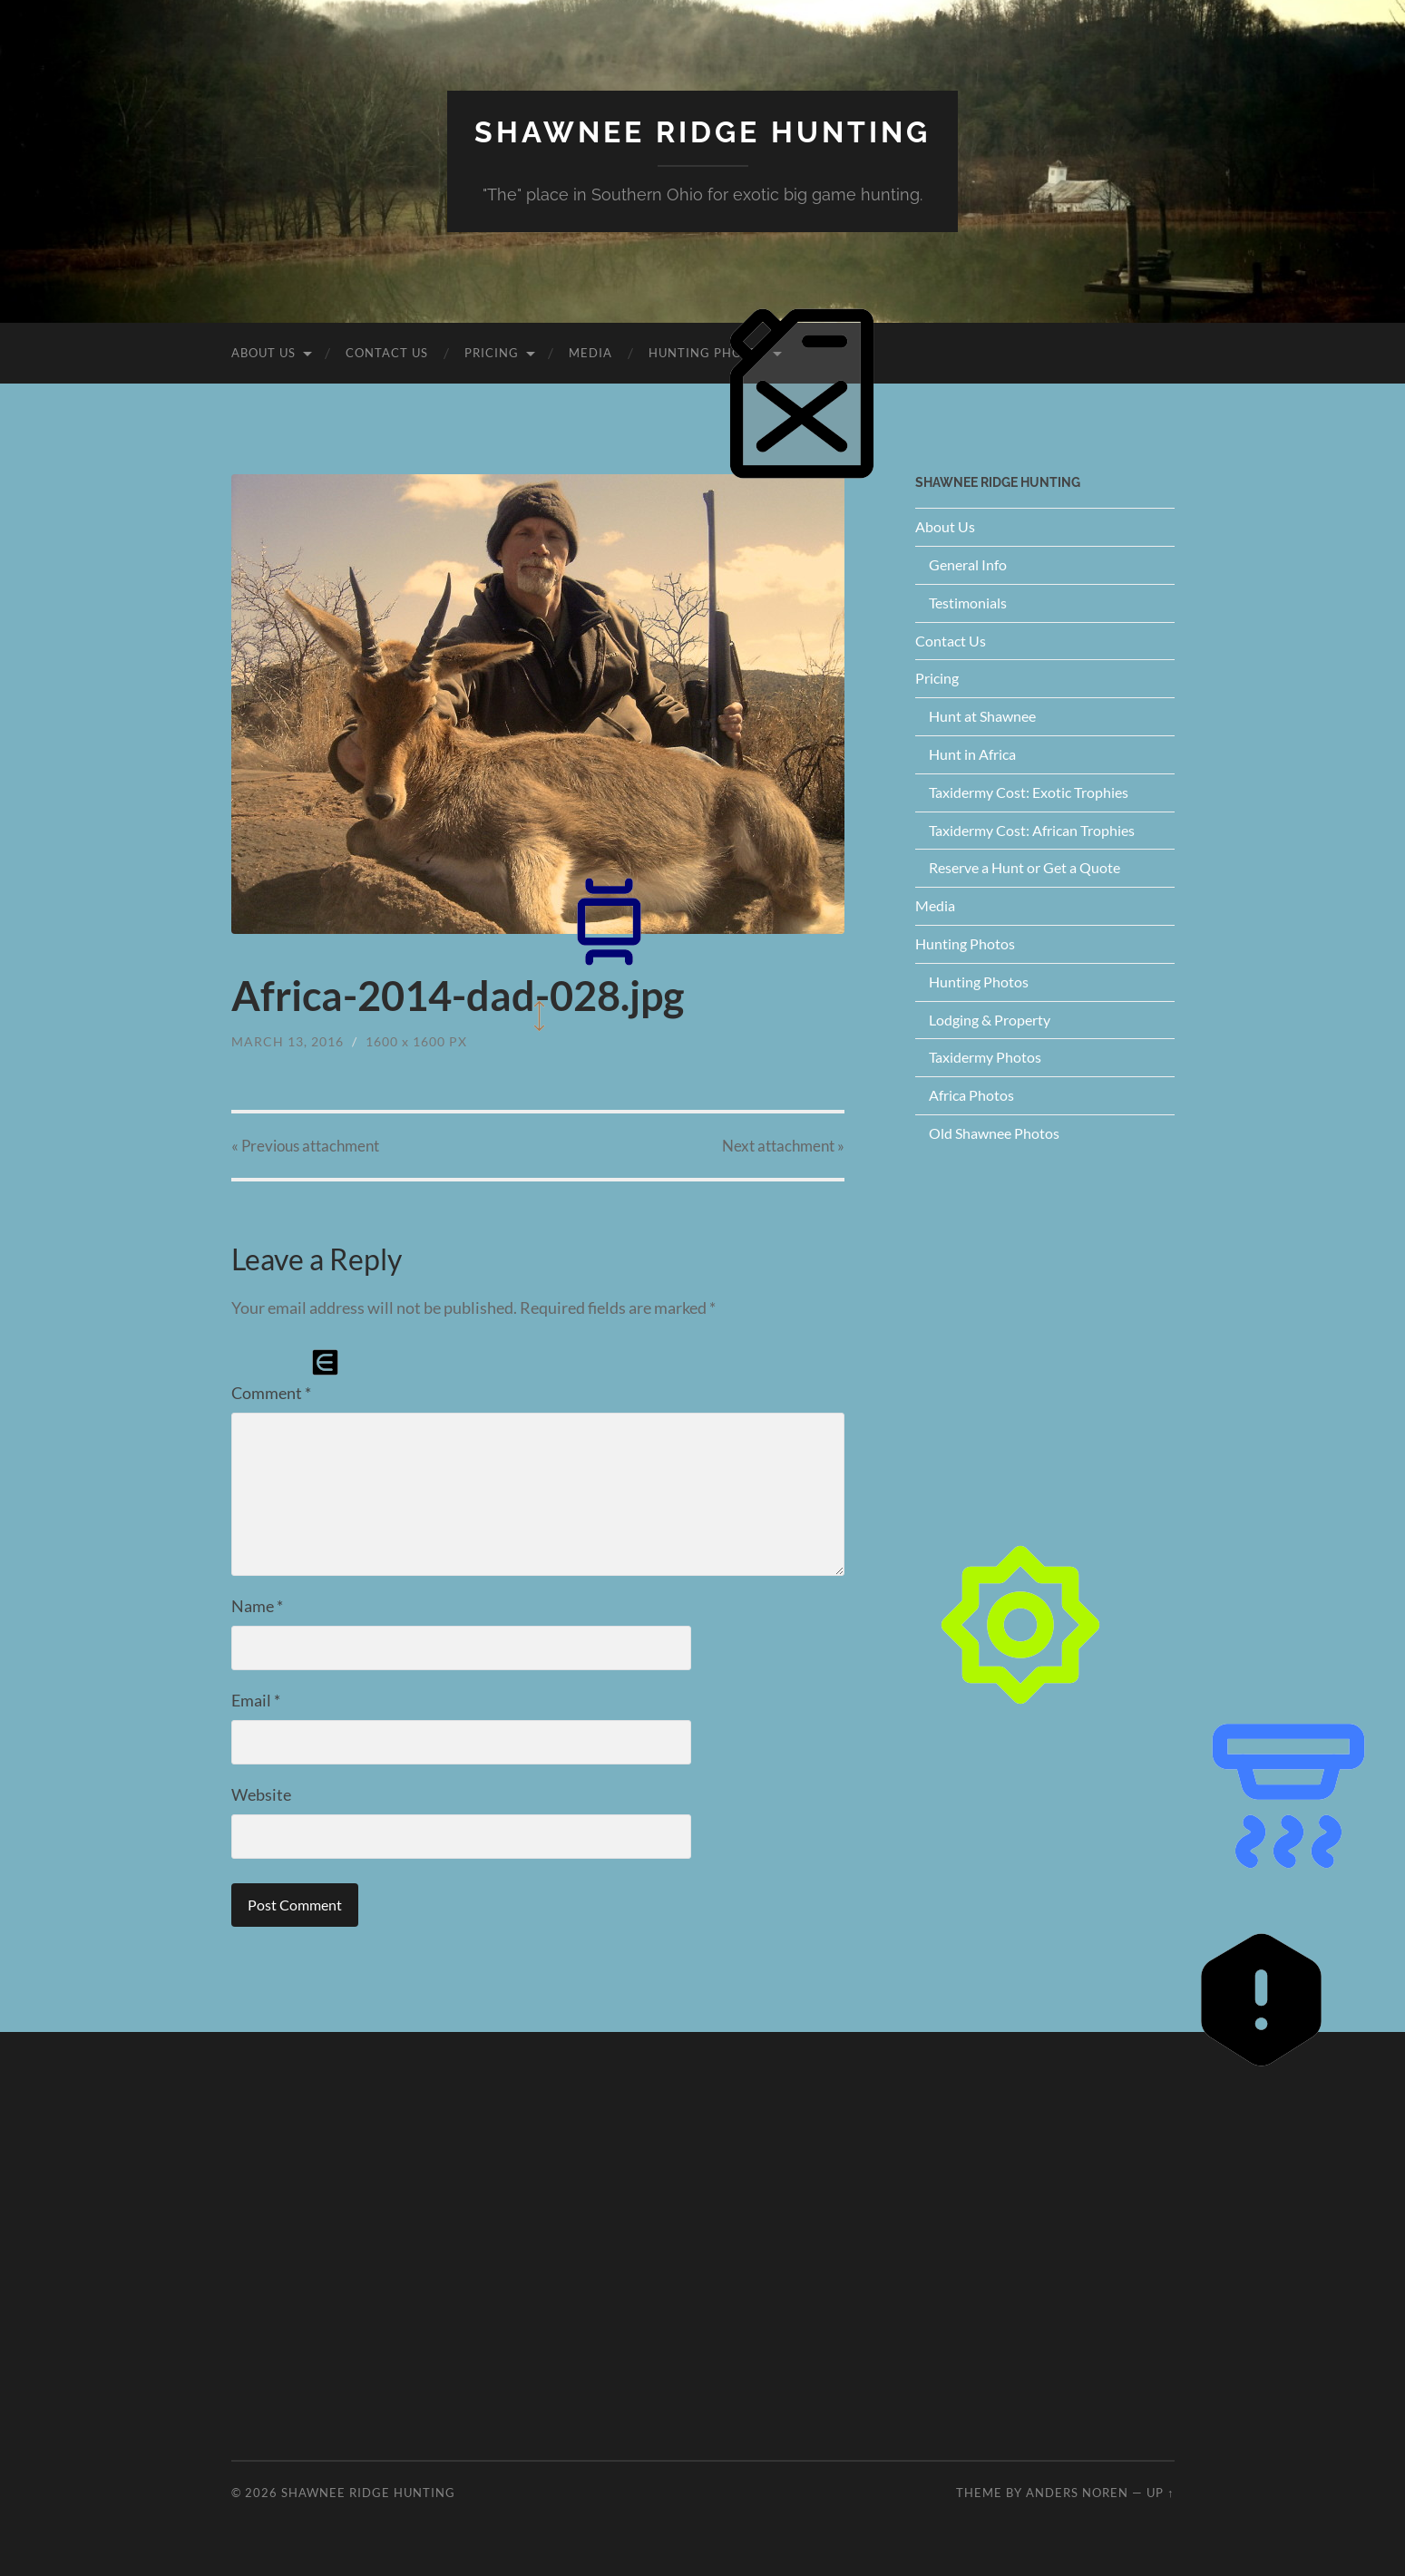 The height and width of the screenshot is (2576, 1405). Describe the element at coordinates (1288, 1792) in the screenshot. I see `smoke detector alert or status indicator` at that location.